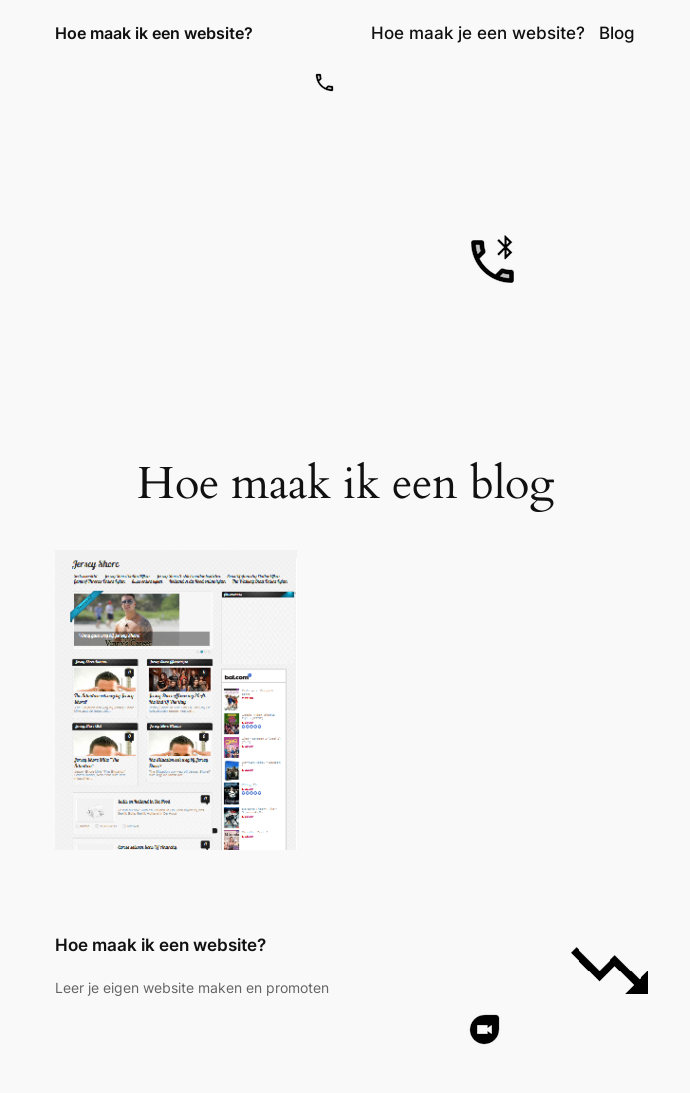 The width and height of the screenshot is (690, 1093). What do you see at coordinates (609, 970) in the screenshot?
I see `indicates a downward trend in data or metrics` at bounding box center [609, 970].